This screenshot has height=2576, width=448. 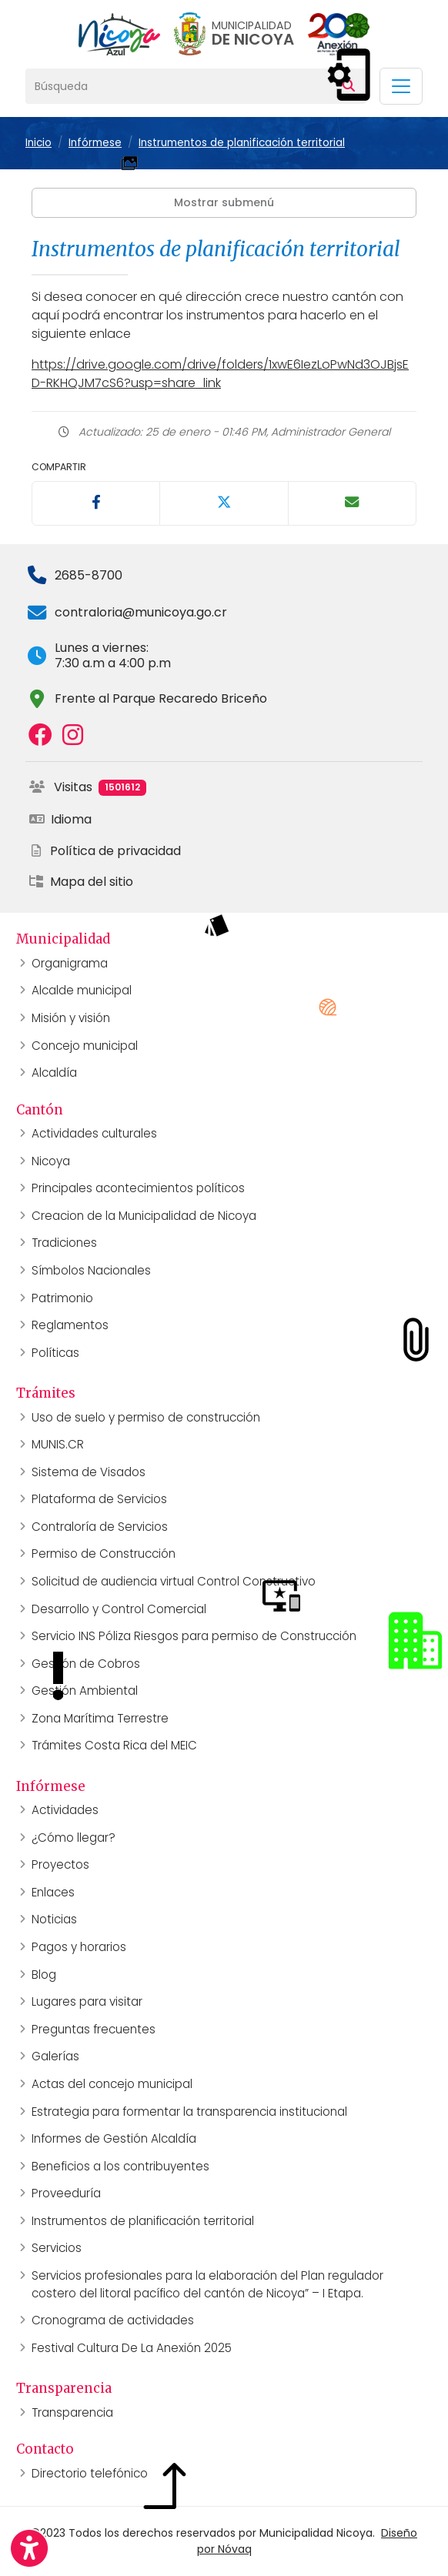 What do you see at coordinates (165, 2486) in the screenshot?
I see `turn right then continue upward` at bounding box center [165, 2486].